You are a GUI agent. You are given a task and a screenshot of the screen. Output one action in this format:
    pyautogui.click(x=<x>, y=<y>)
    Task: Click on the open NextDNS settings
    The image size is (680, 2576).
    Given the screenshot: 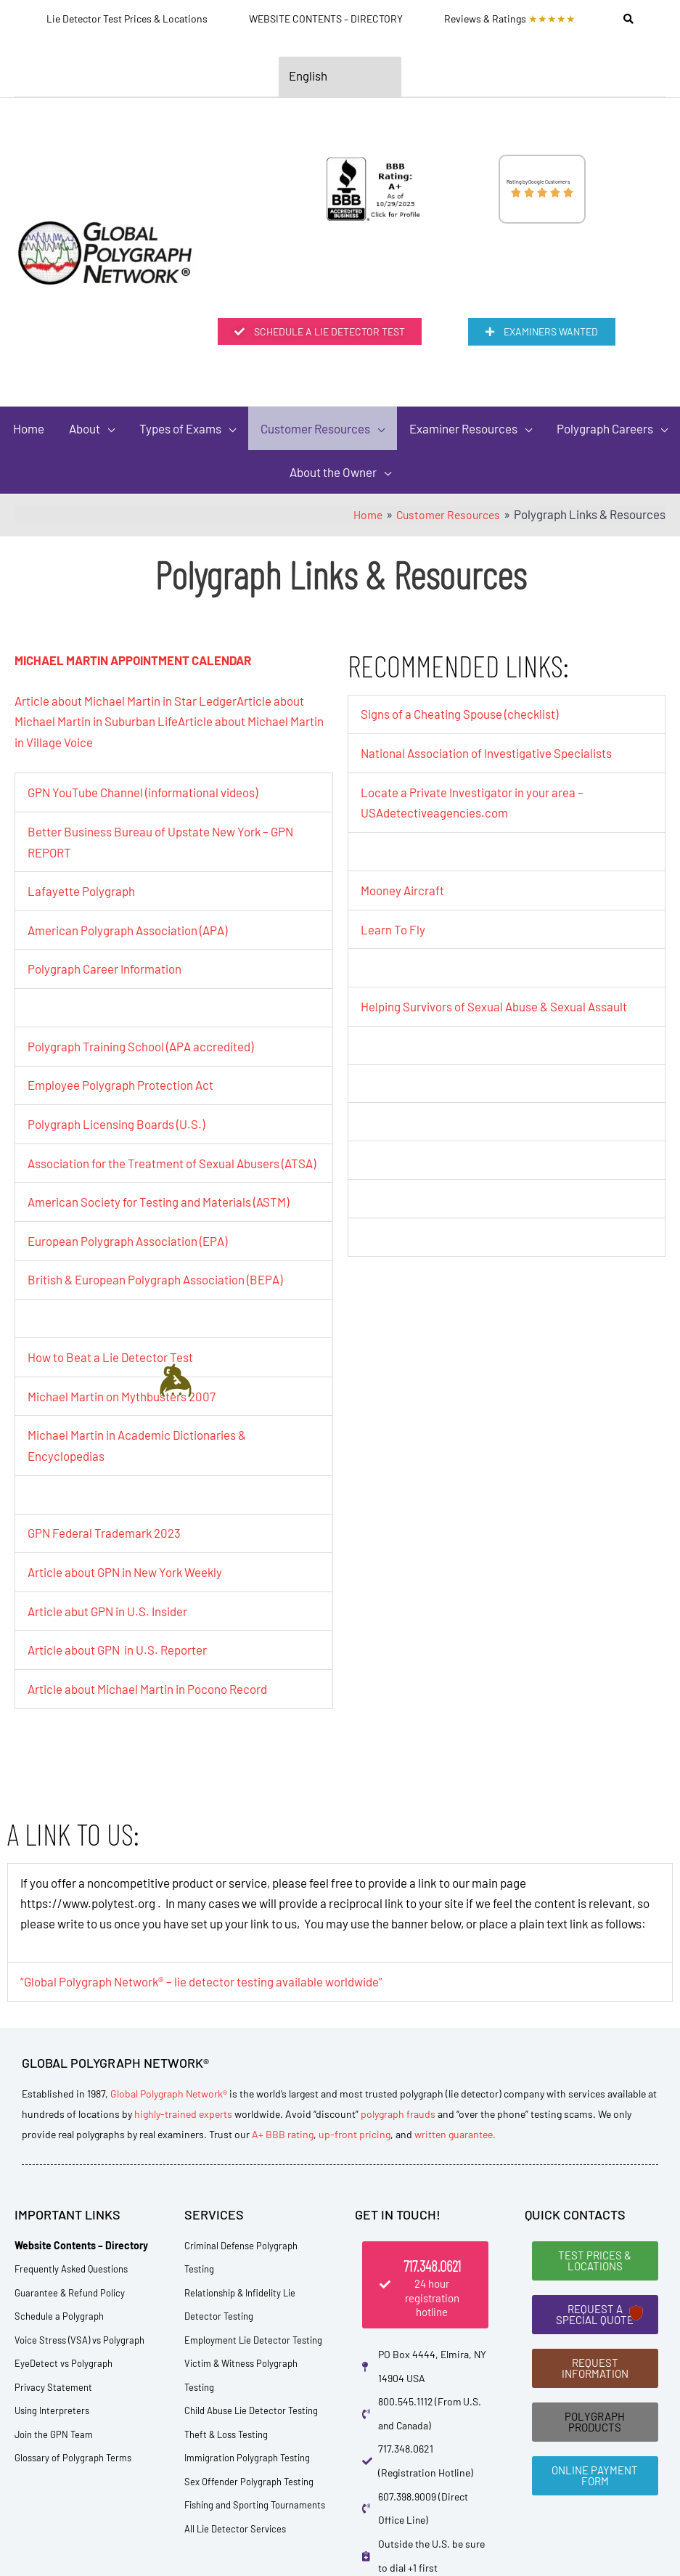 What is the action you would take?
    pyautogui.click(x=636, y=2312)
    